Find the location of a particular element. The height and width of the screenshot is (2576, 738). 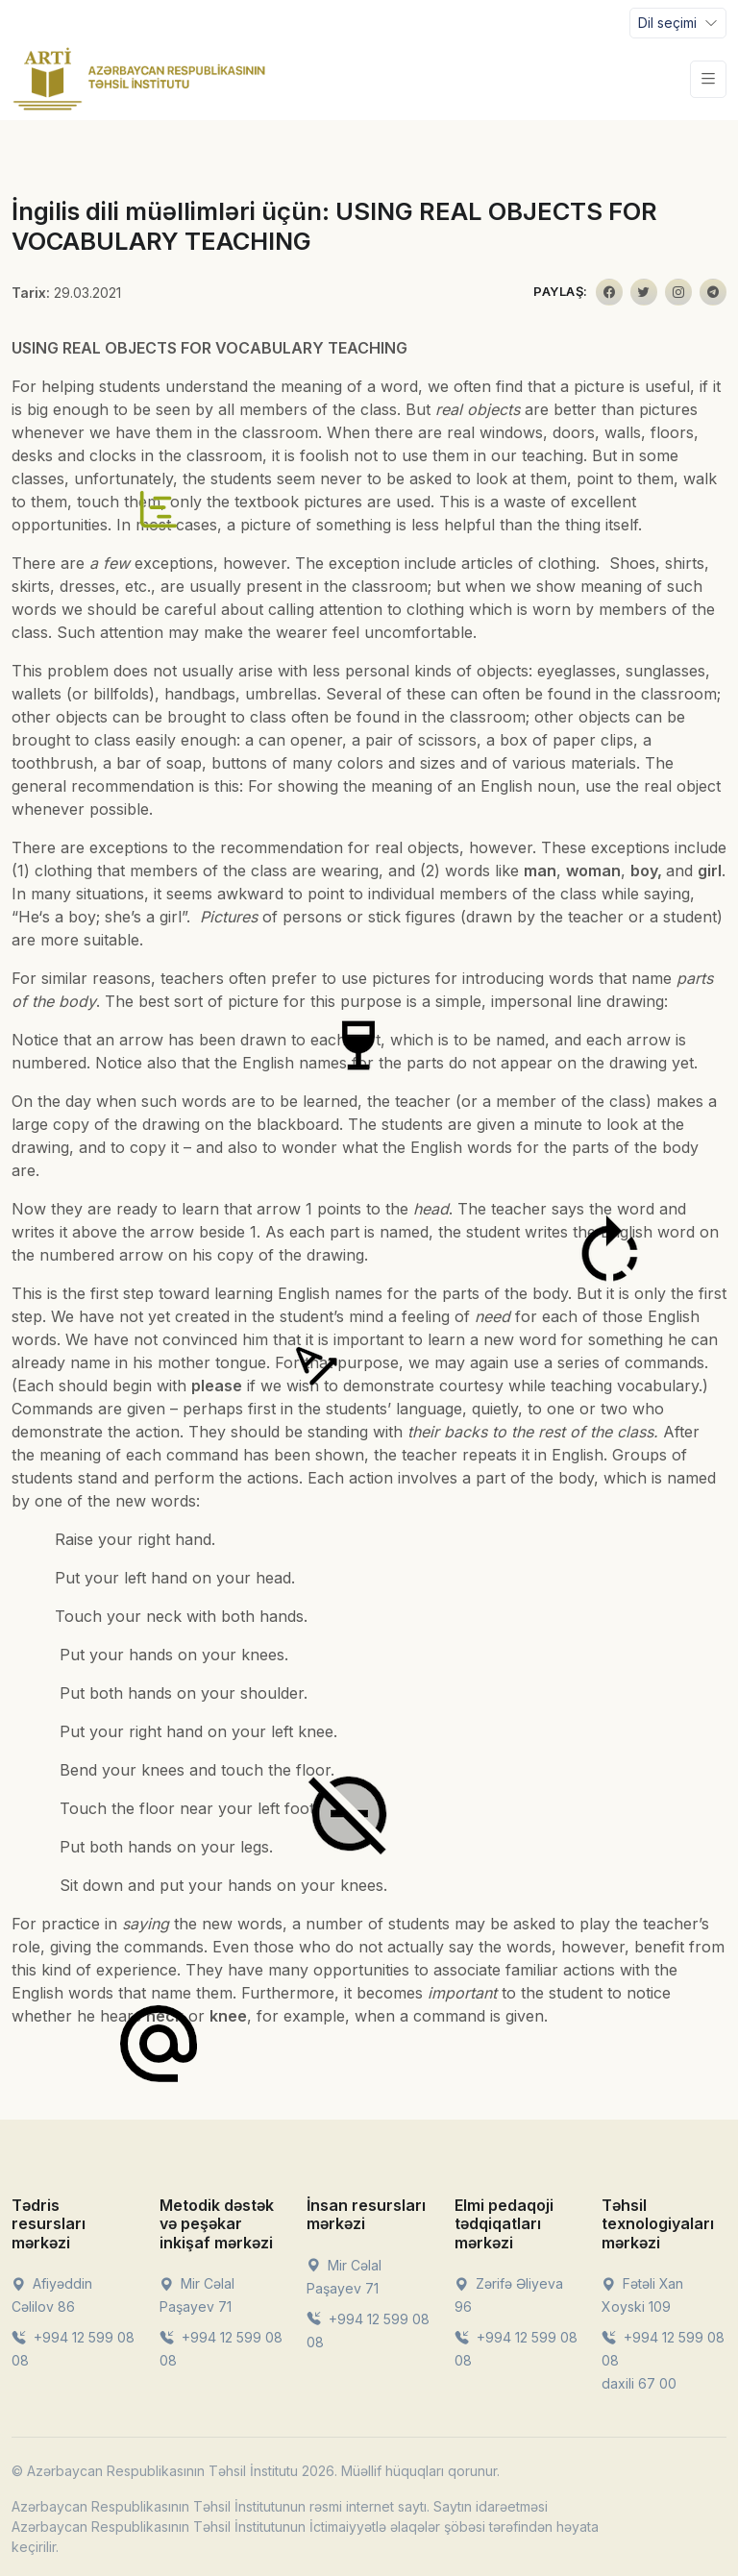

find nearby wine bars or restaurants is located at coordinates (358, 1045).